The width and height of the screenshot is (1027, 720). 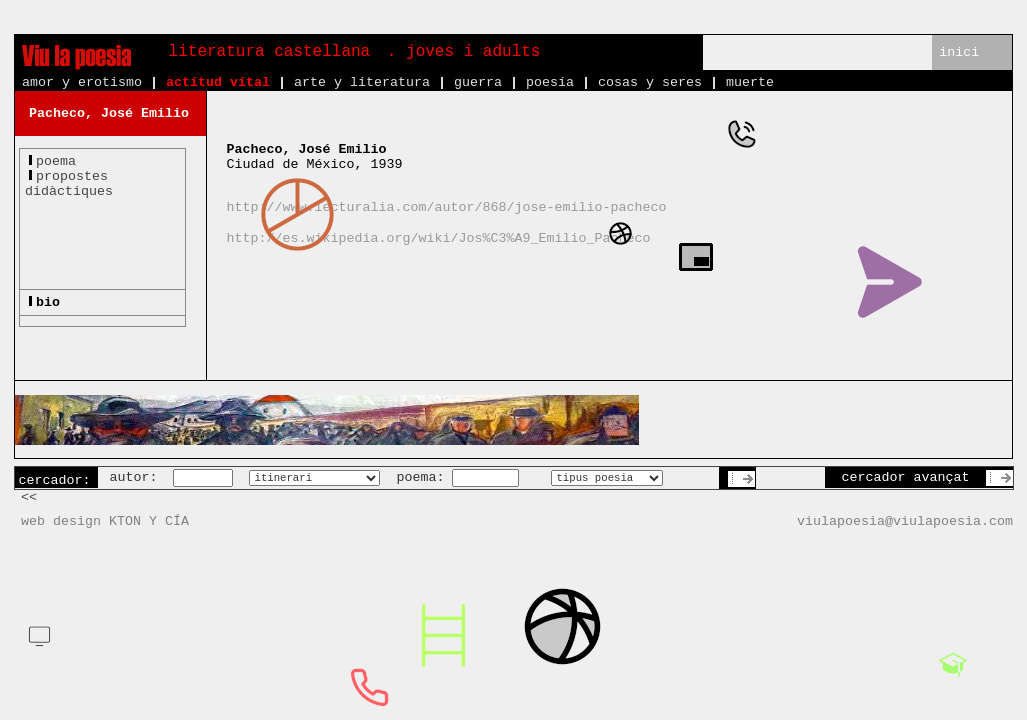 What do you see at coordinates (620, 233) in the screenshot?
I see `visit dribbble profile or portfolio` at bounding box center [620, 233].